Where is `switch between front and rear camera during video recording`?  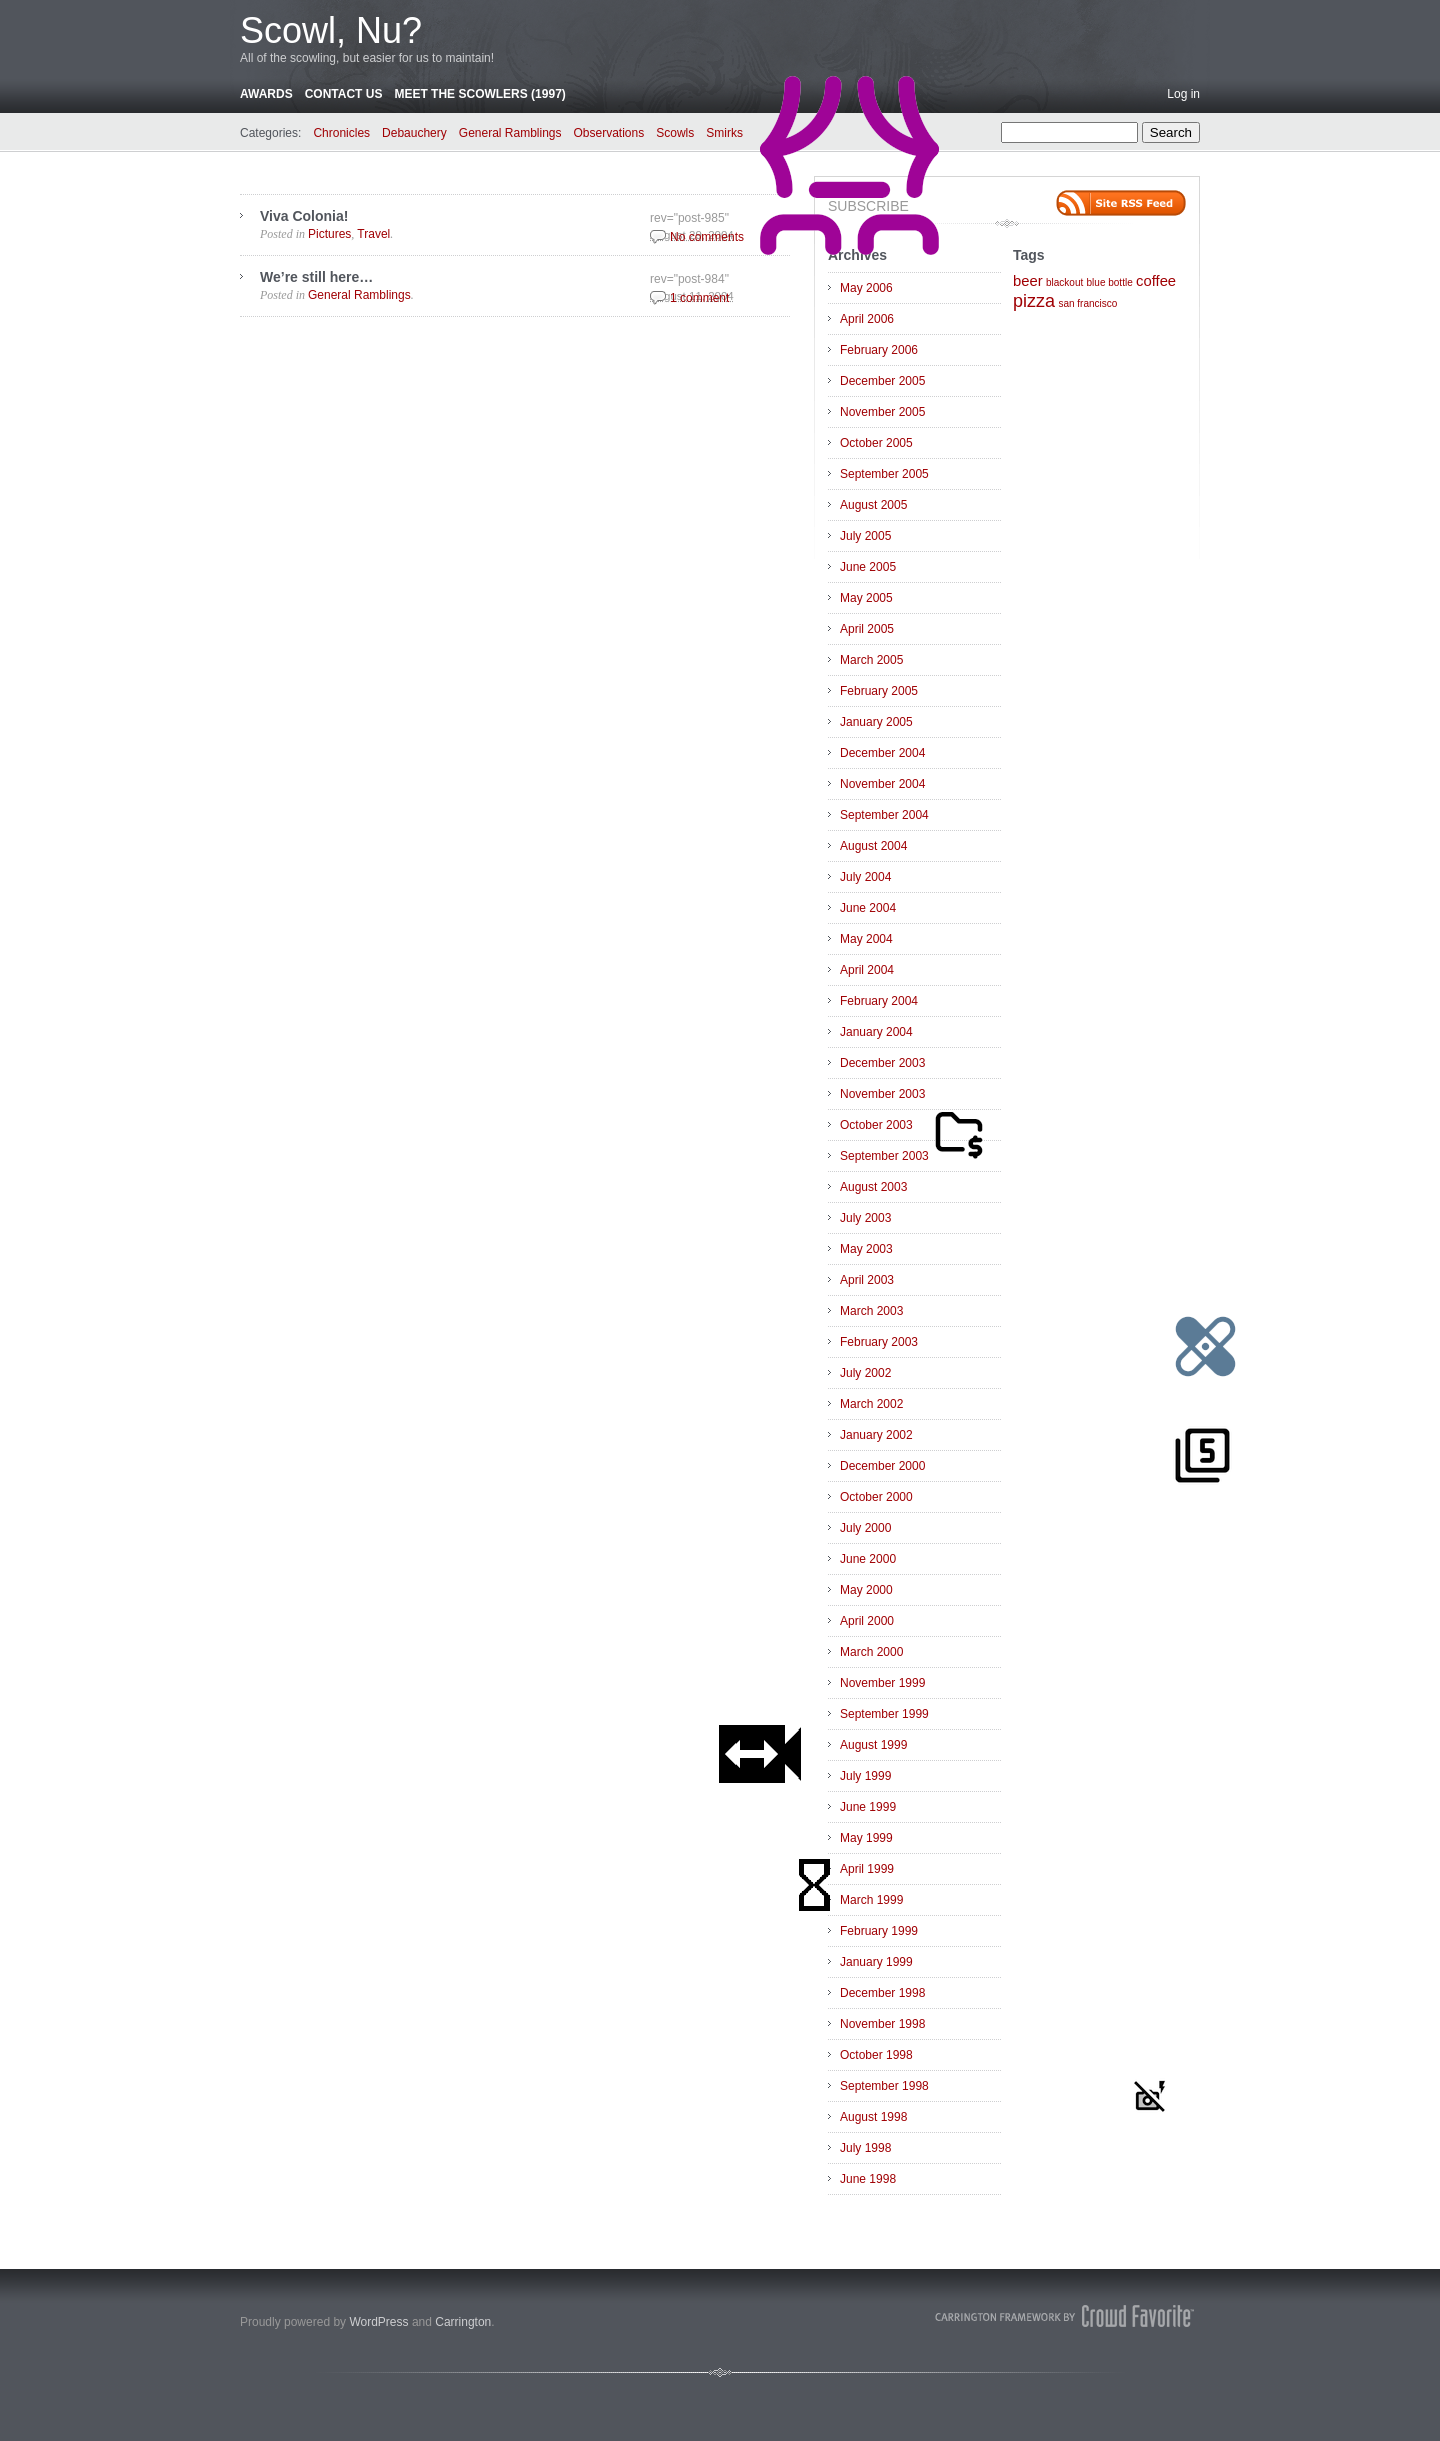 switch between front and rear camera during video recording is located at coordinates (760, 1754).